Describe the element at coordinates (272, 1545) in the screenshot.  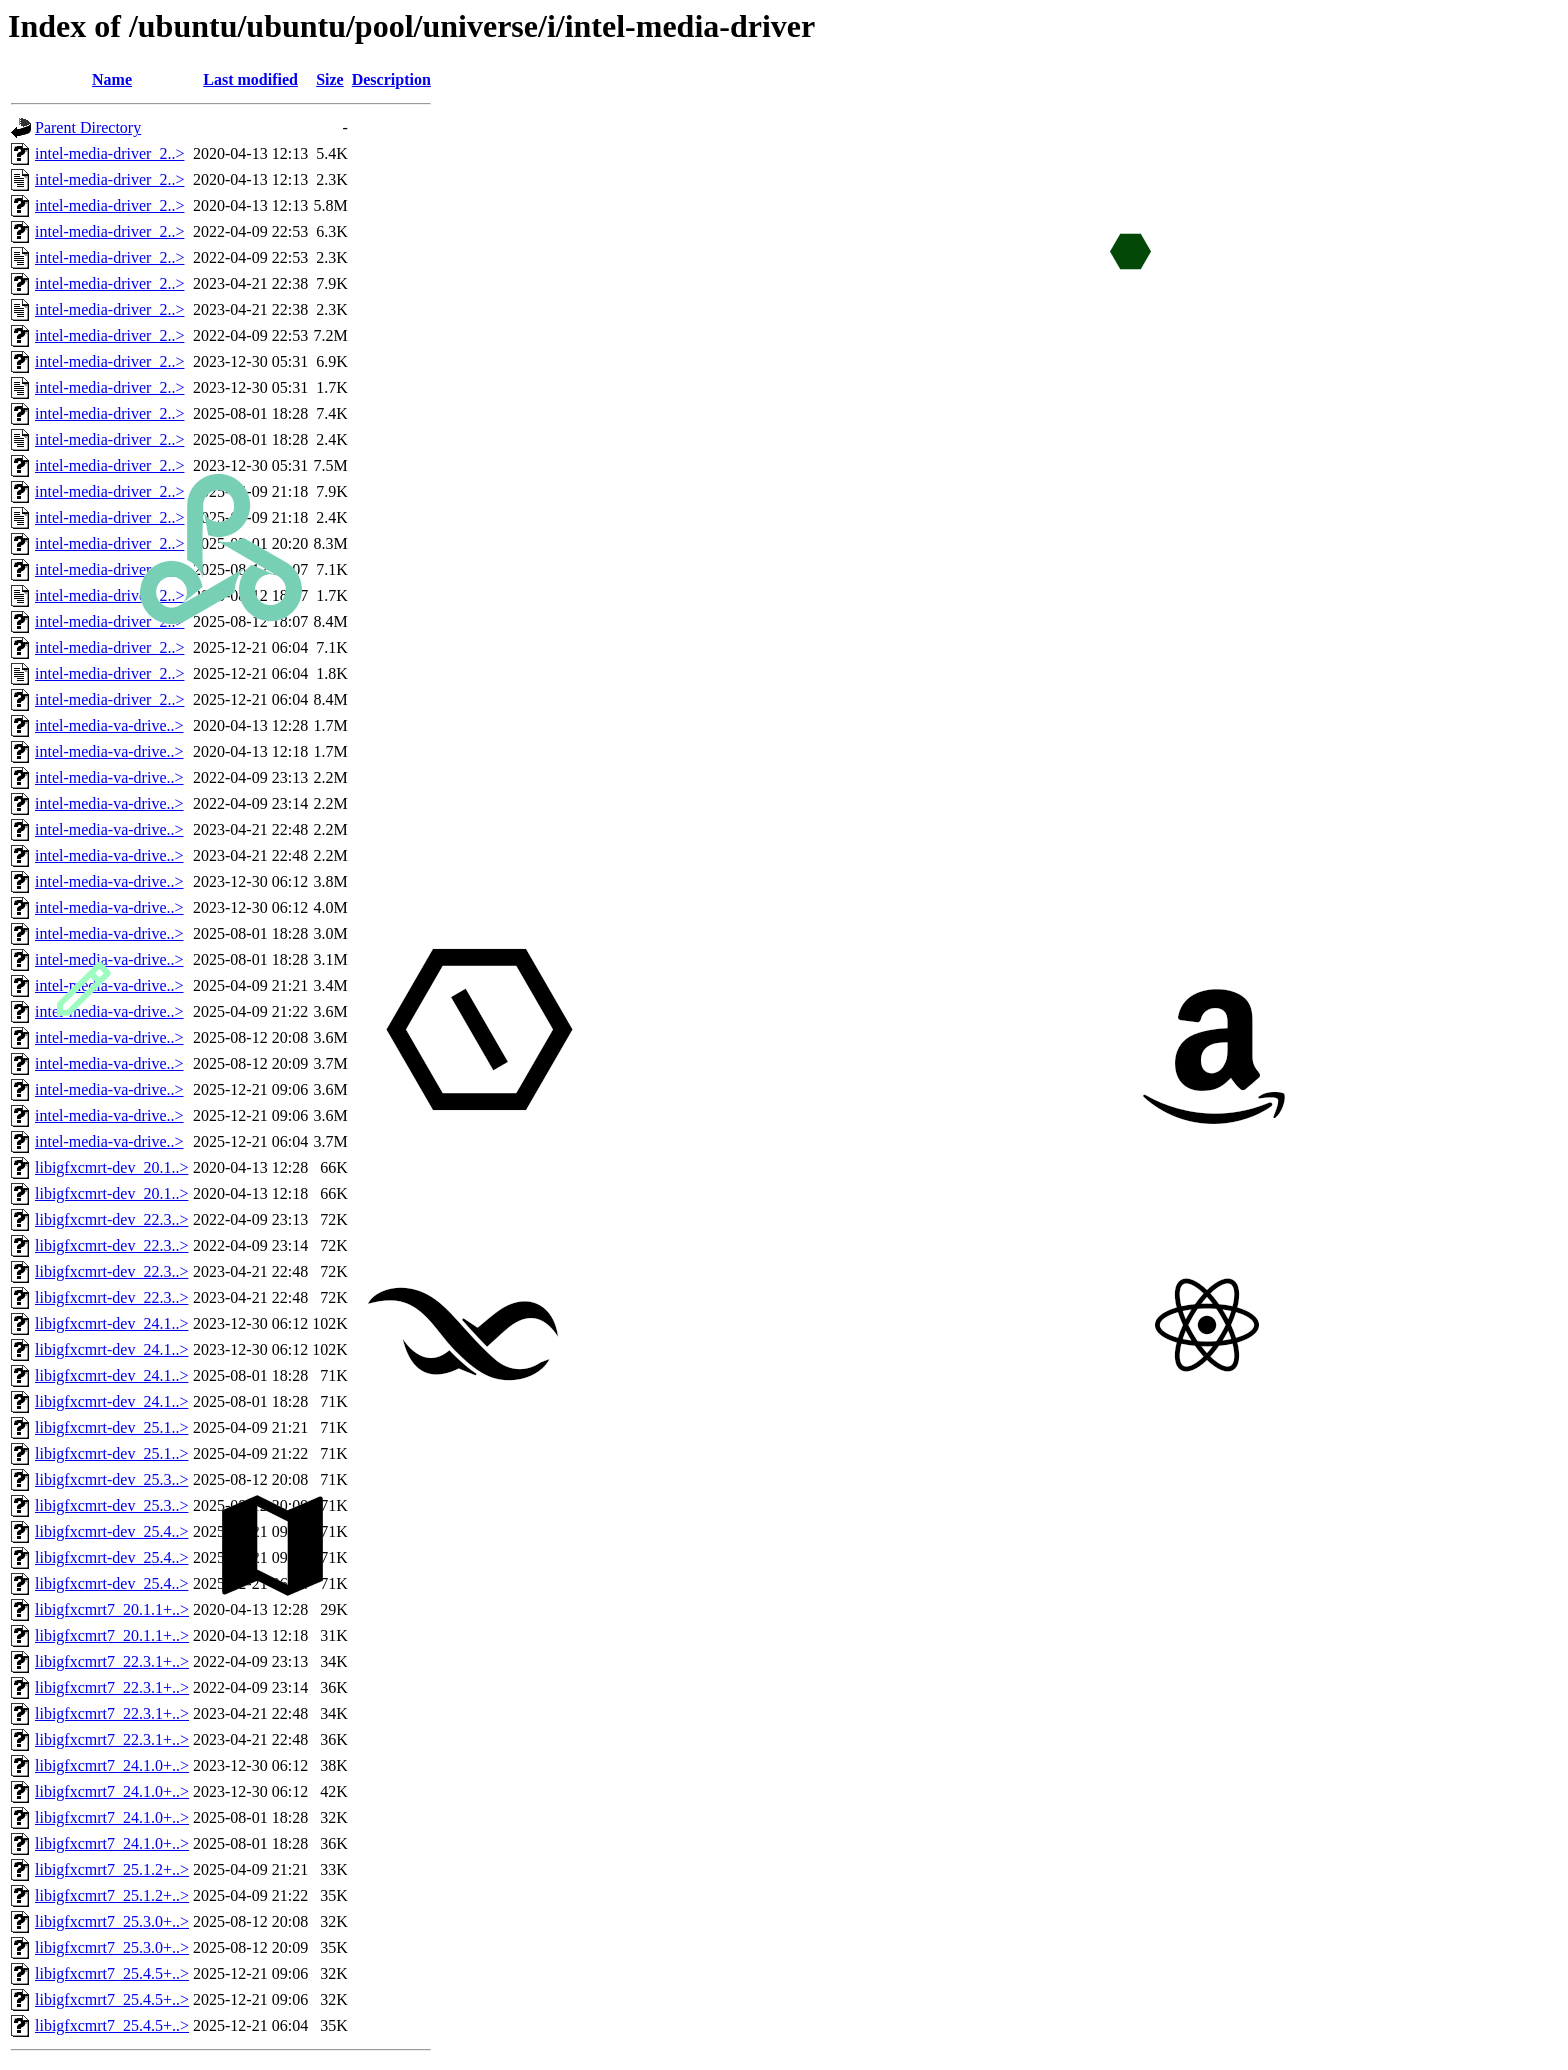
I see `open map view` at that location.